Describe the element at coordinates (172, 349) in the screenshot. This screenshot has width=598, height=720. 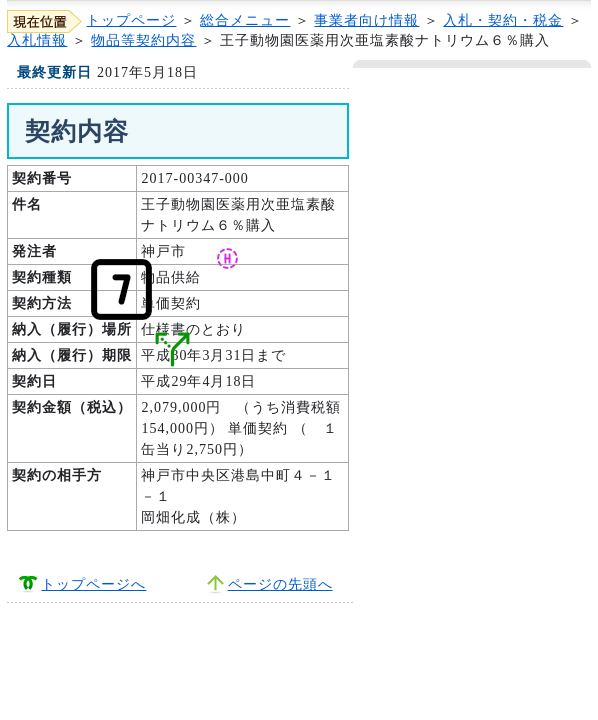
I see `take alternate route to the right` at that location.